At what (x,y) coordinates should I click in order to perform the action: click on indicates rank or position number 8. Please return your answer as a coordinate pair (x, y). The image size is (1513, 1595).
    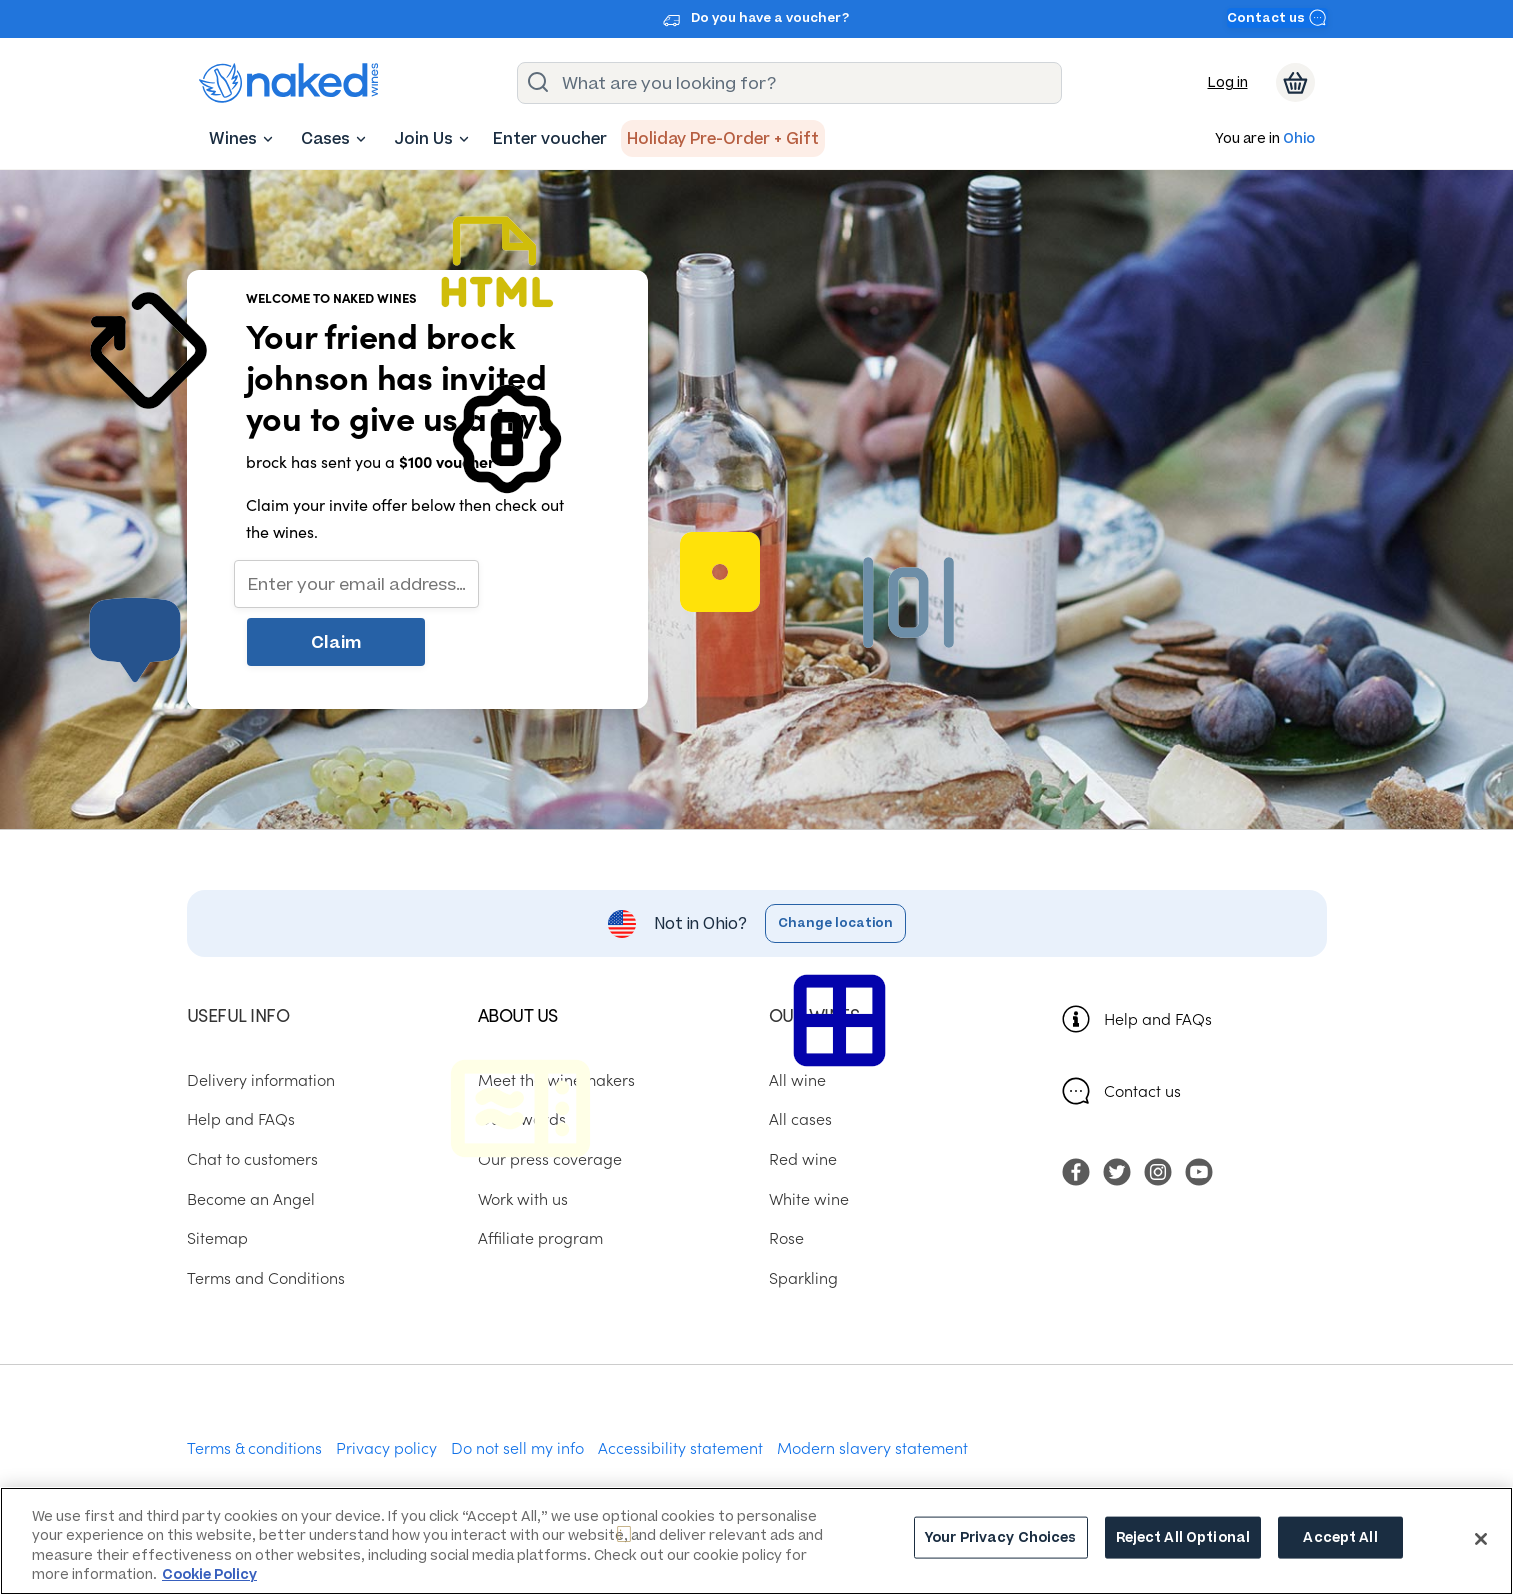
    Looking at the image, I should click on (507, 439).